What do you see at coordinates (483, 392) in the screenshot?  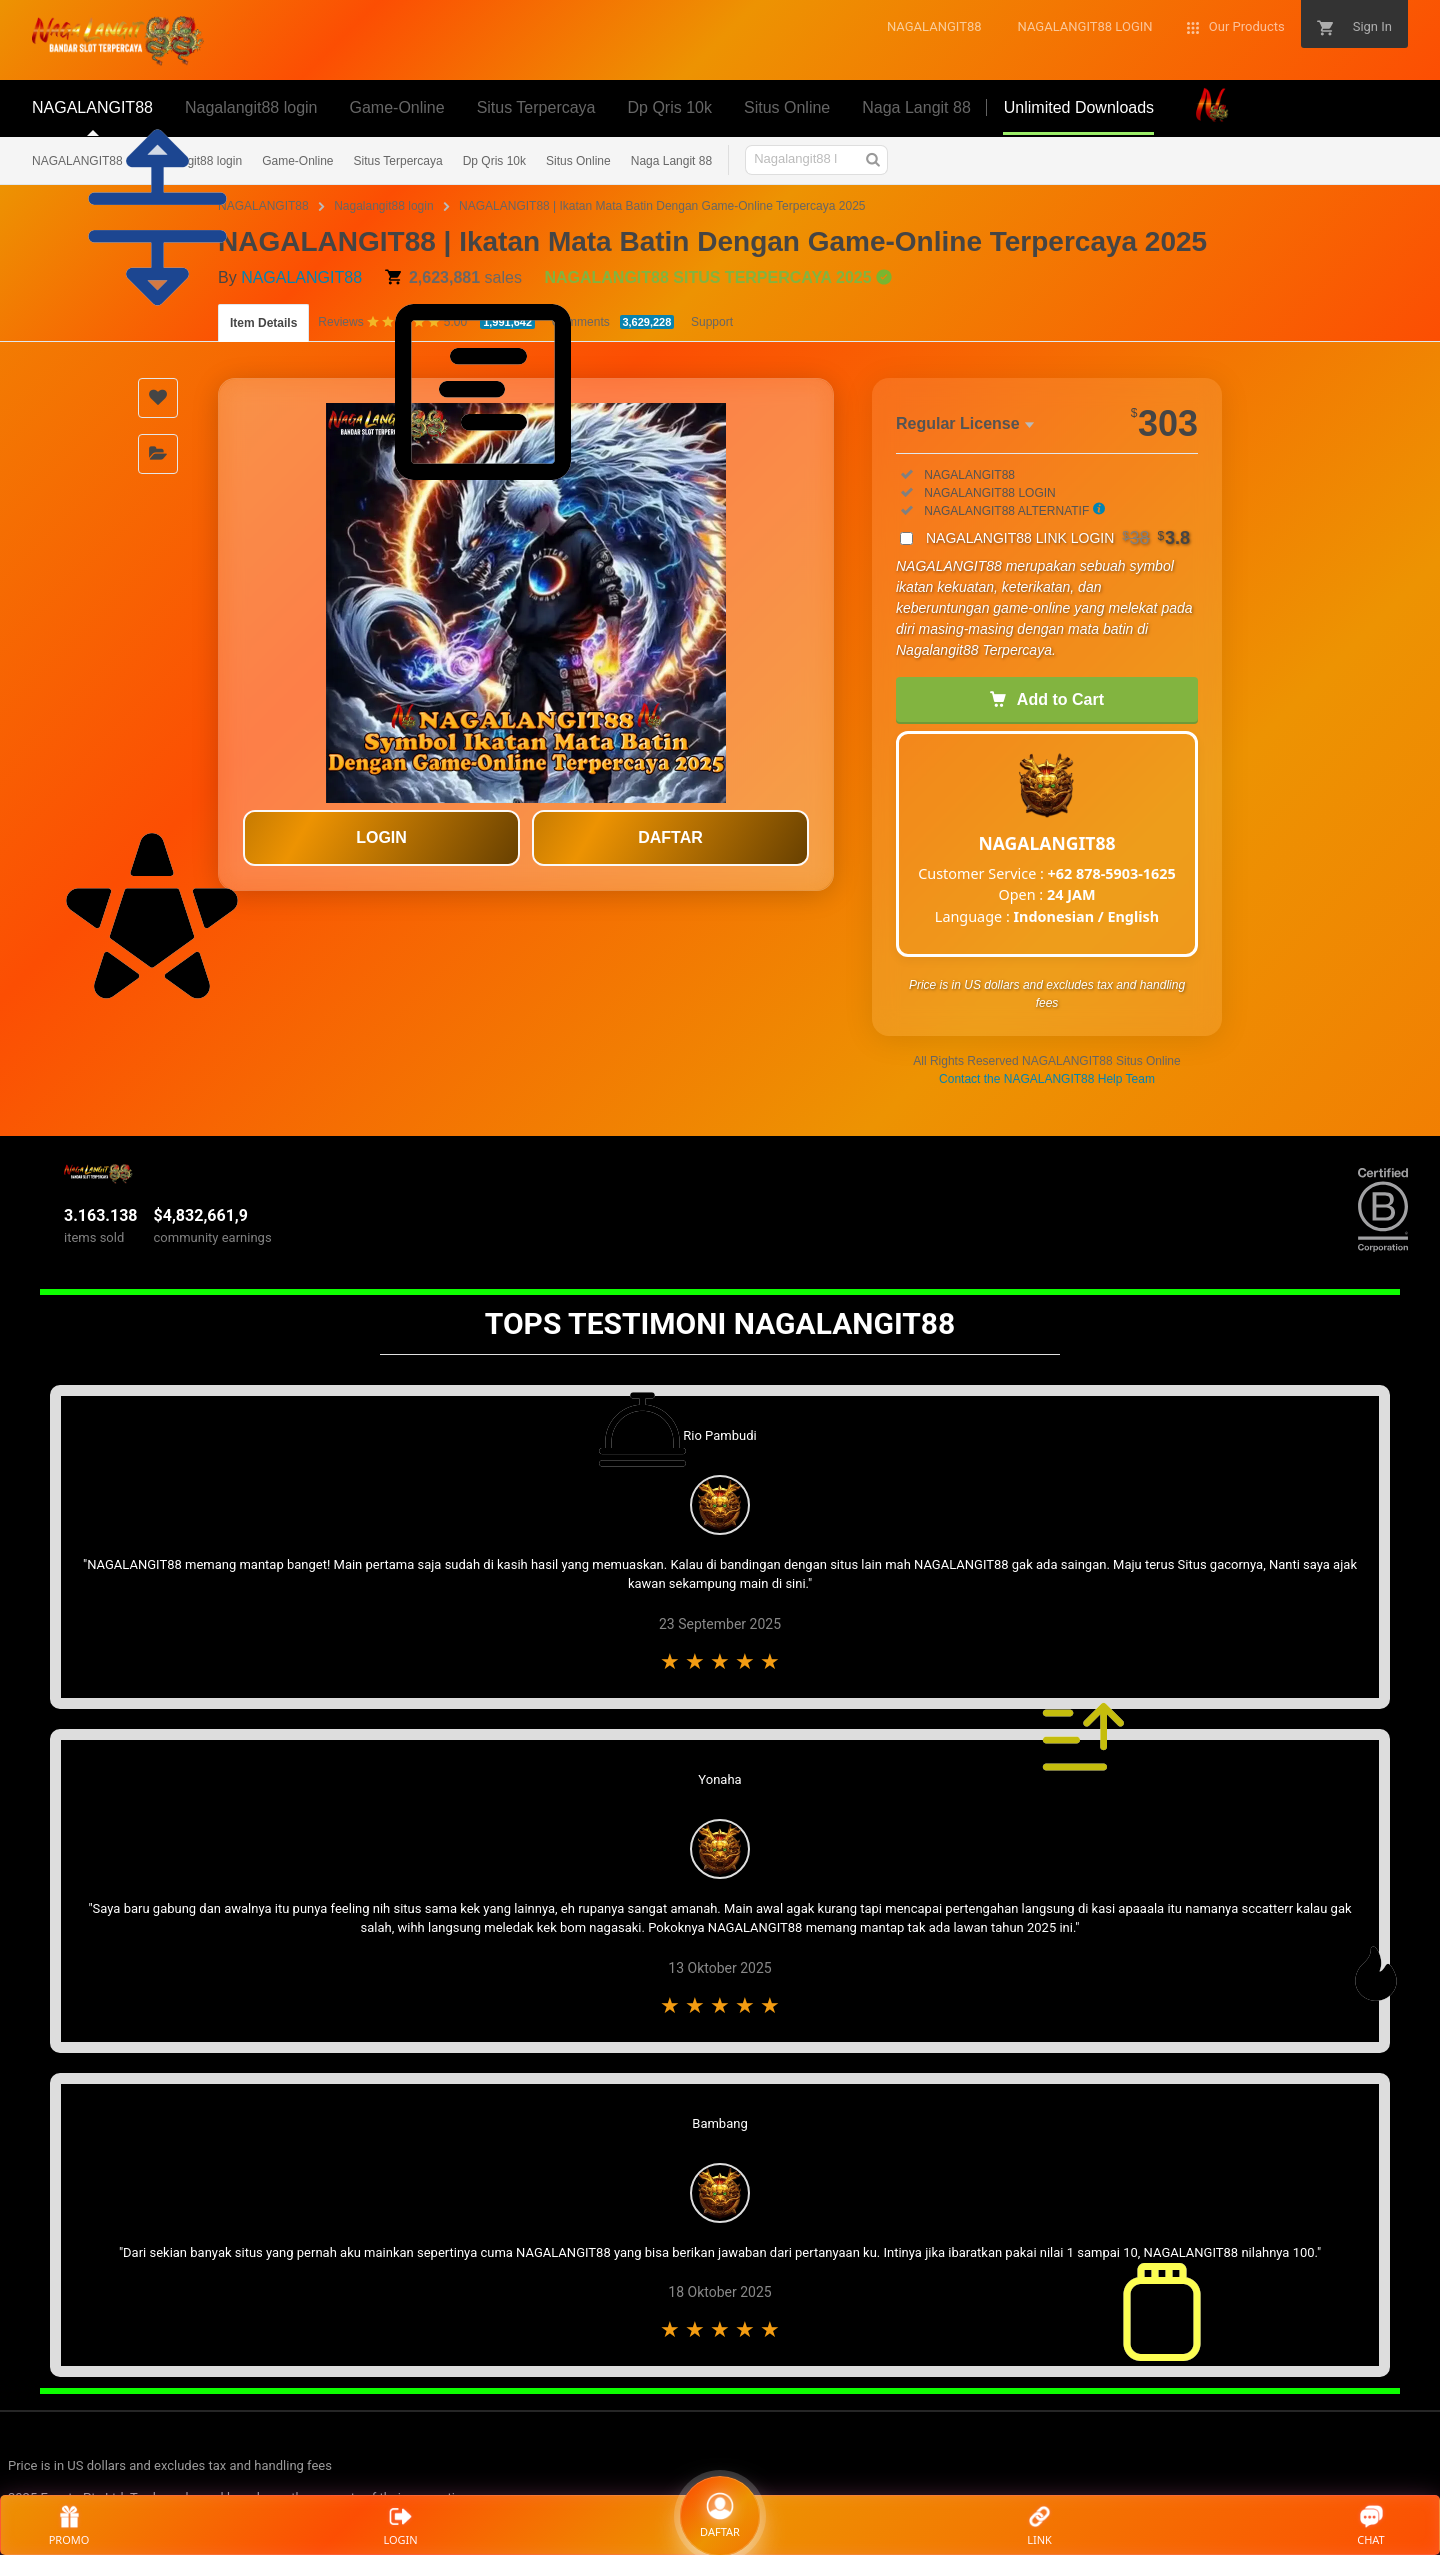 I see `view project roadmap` at bounding box center [483, 392].